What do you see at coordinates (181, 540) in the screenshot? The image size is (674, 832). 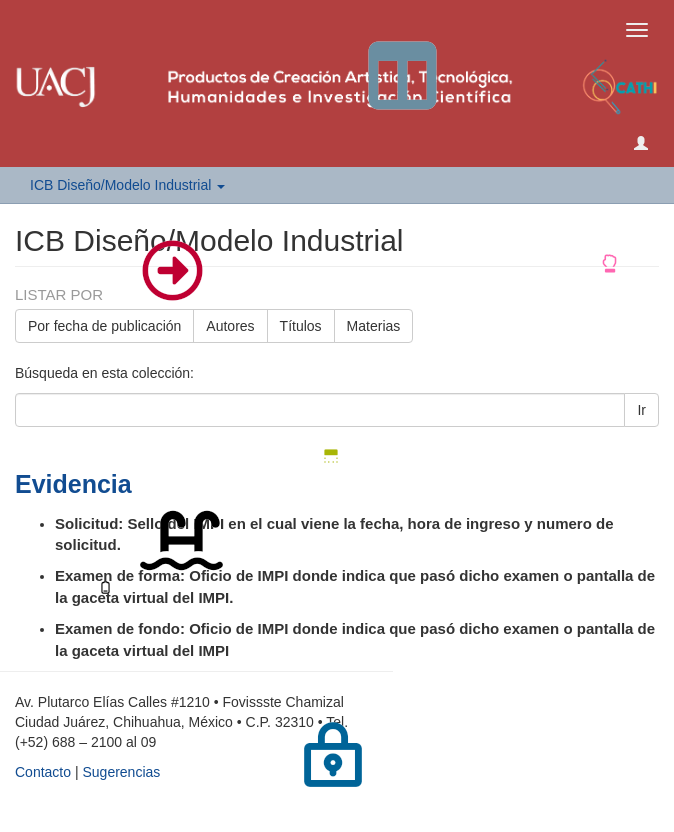 I see `access pool or swimming facilities` at bounding box center [181, 540].